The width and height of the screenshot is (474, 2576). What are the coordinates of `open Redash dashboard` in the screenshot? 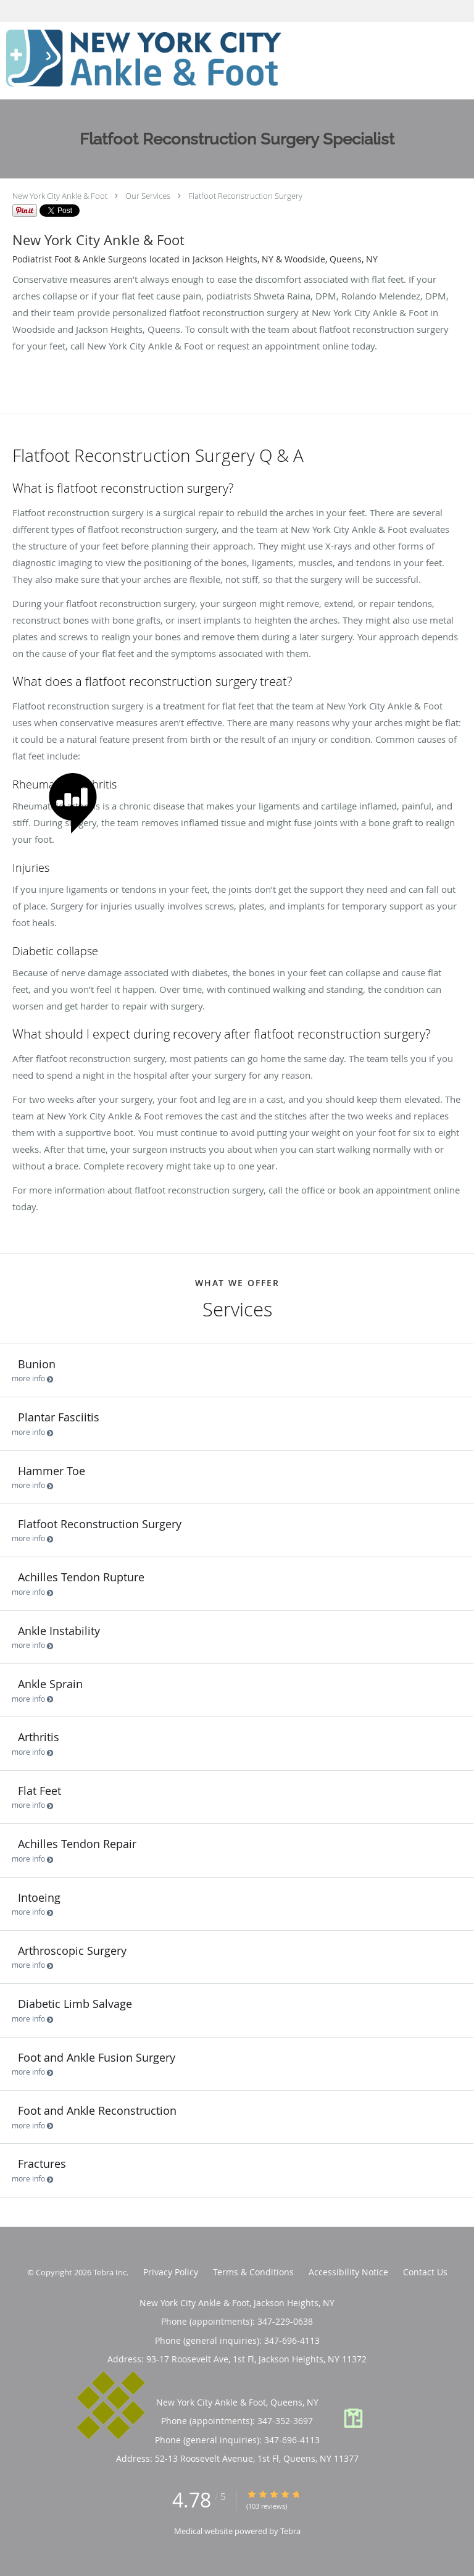 It's located at (73, 803).